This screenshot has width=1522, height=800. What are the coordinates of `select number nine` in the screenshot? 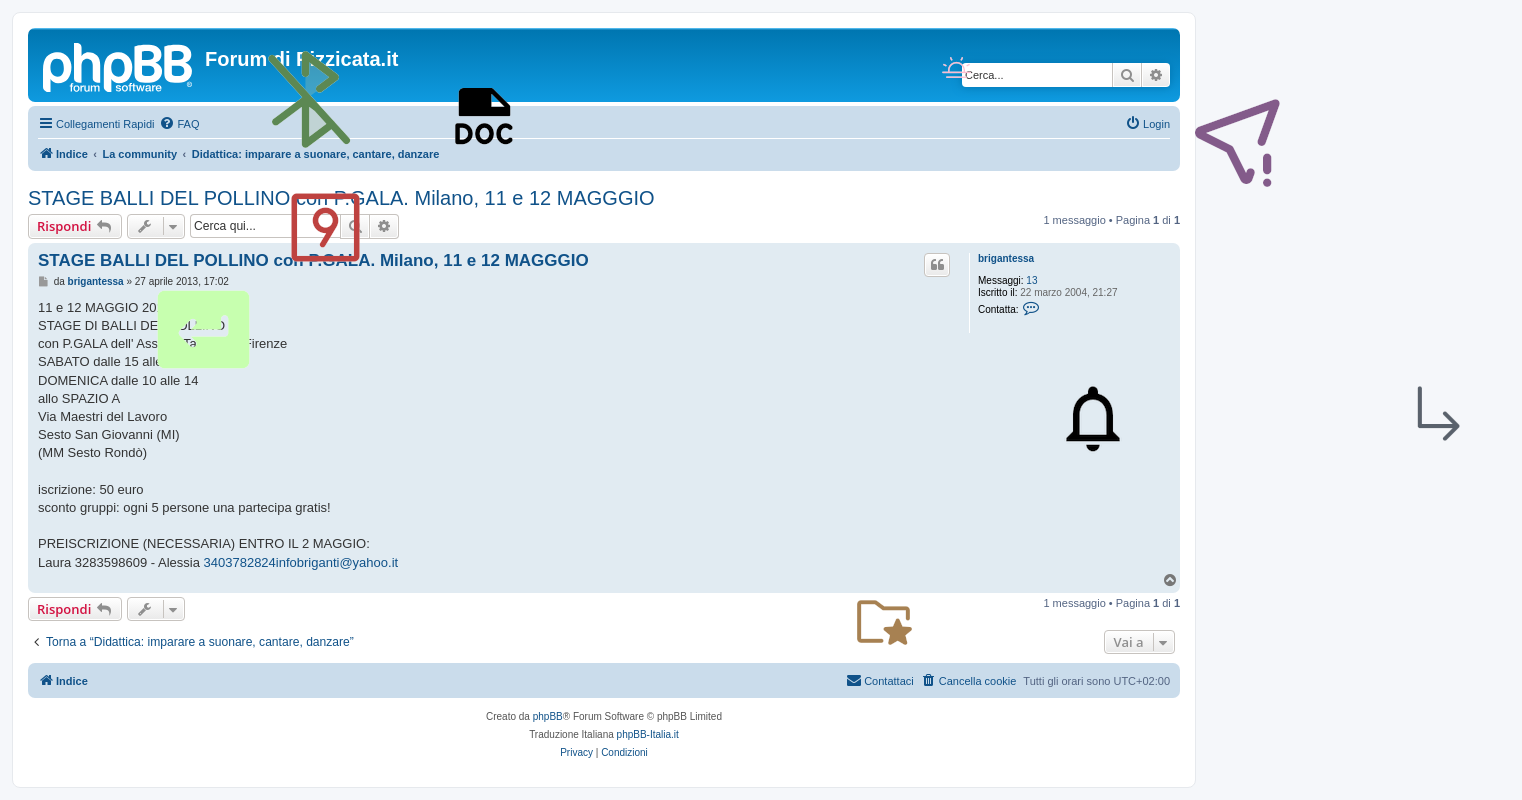 It's located at (325, 227).